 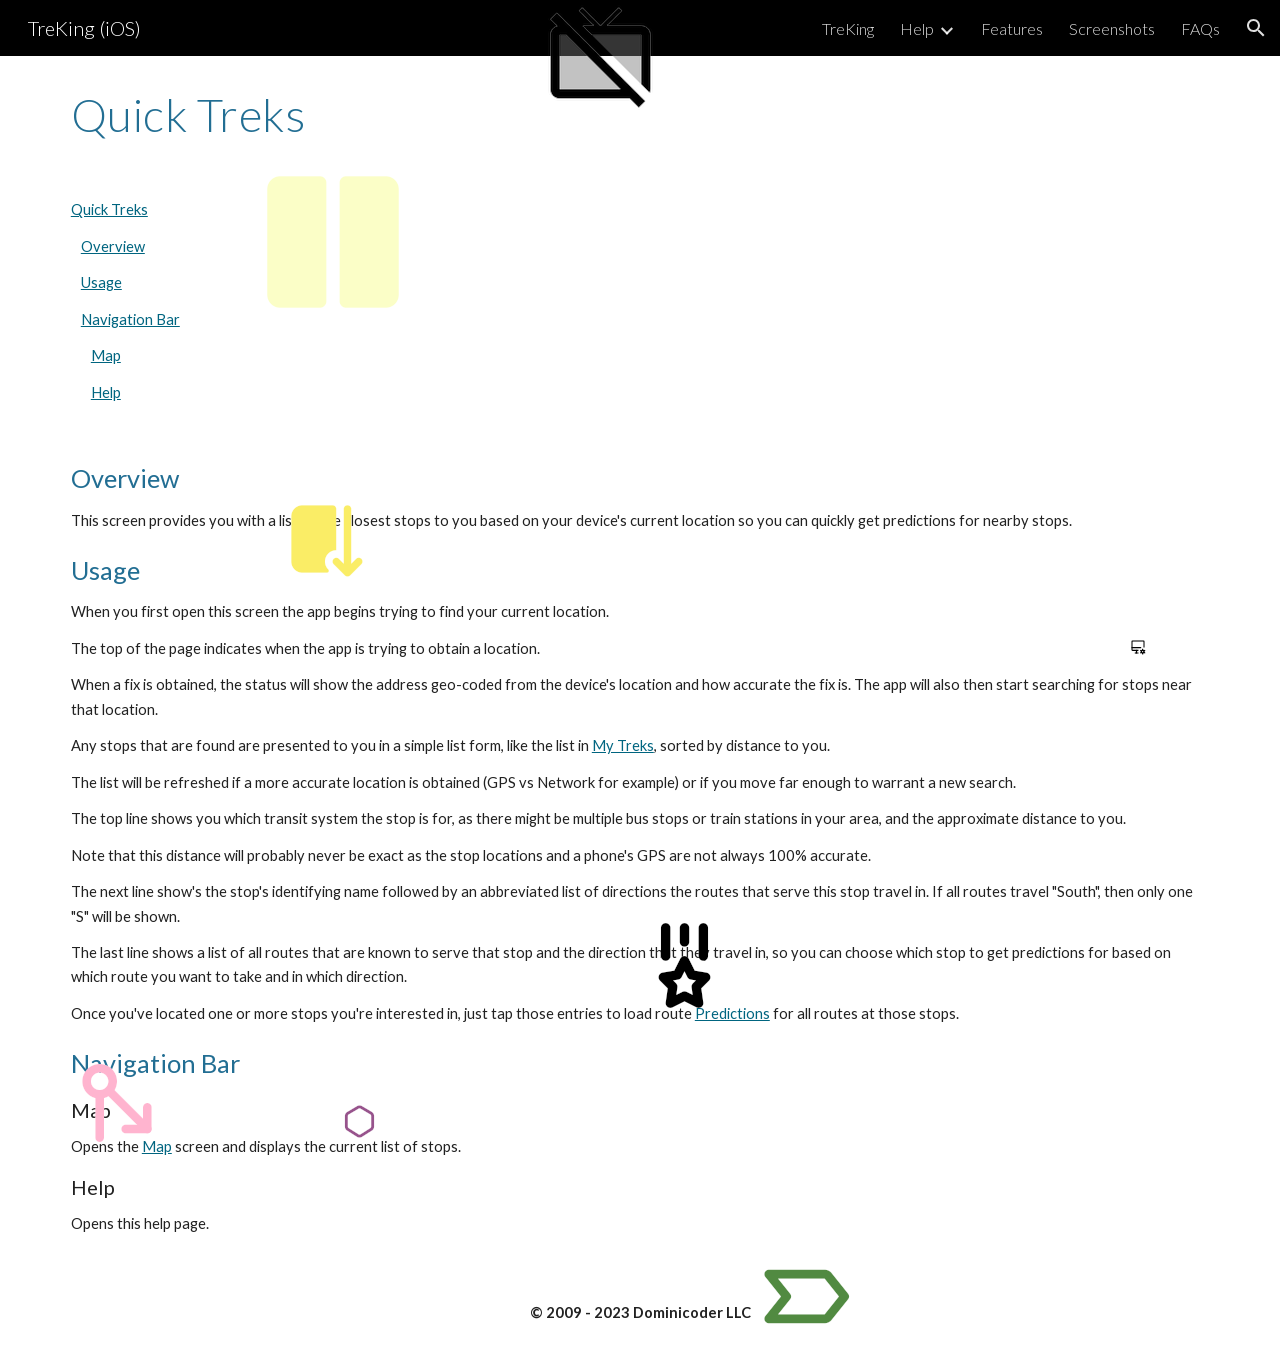 I want to click on switch to two-column layout, so click(x=333, y=242).